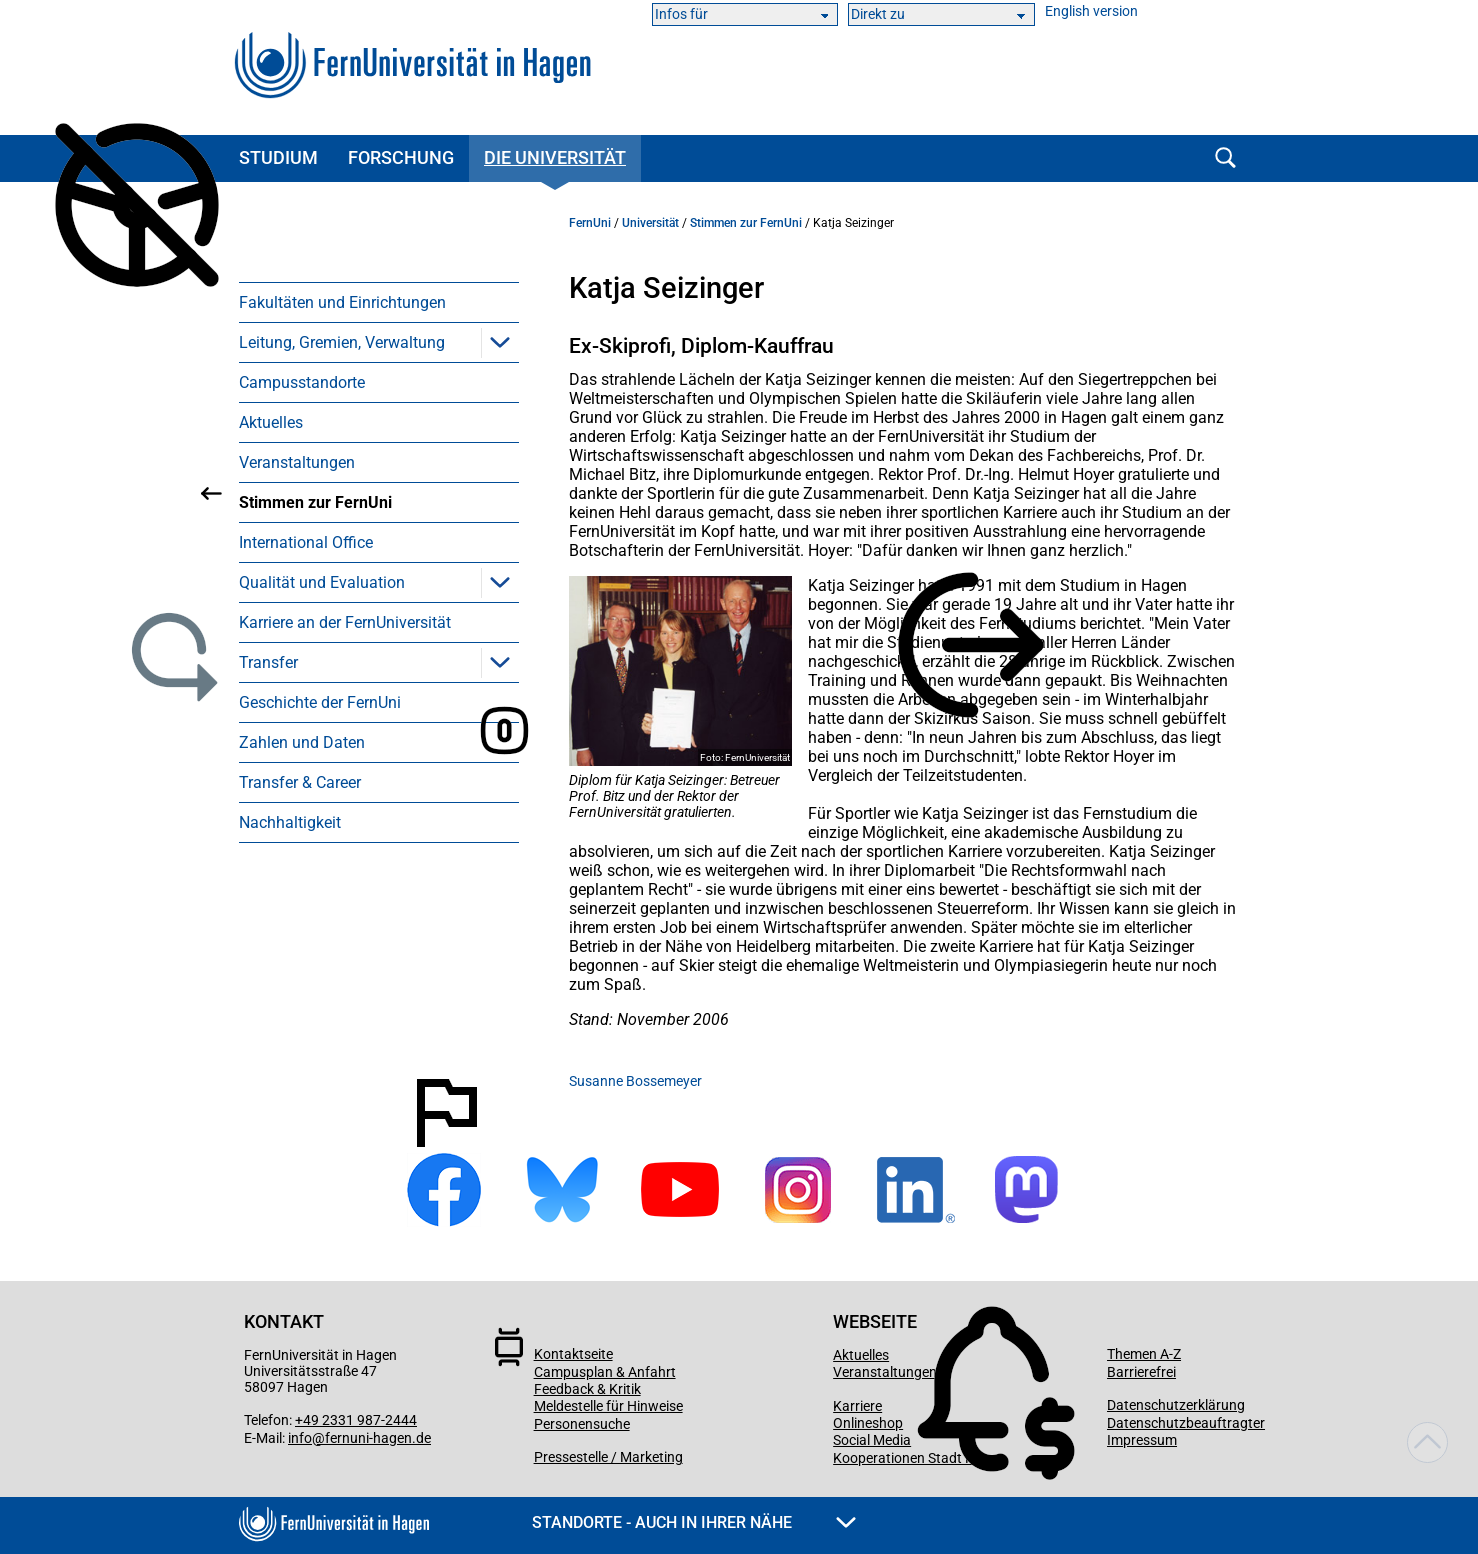 This screenshot has height=1554, width=1478. What do you see at coordinates (137, 205) in the screenshot?
I see `disable steering or driving controls` at bounding box center [137, 205].